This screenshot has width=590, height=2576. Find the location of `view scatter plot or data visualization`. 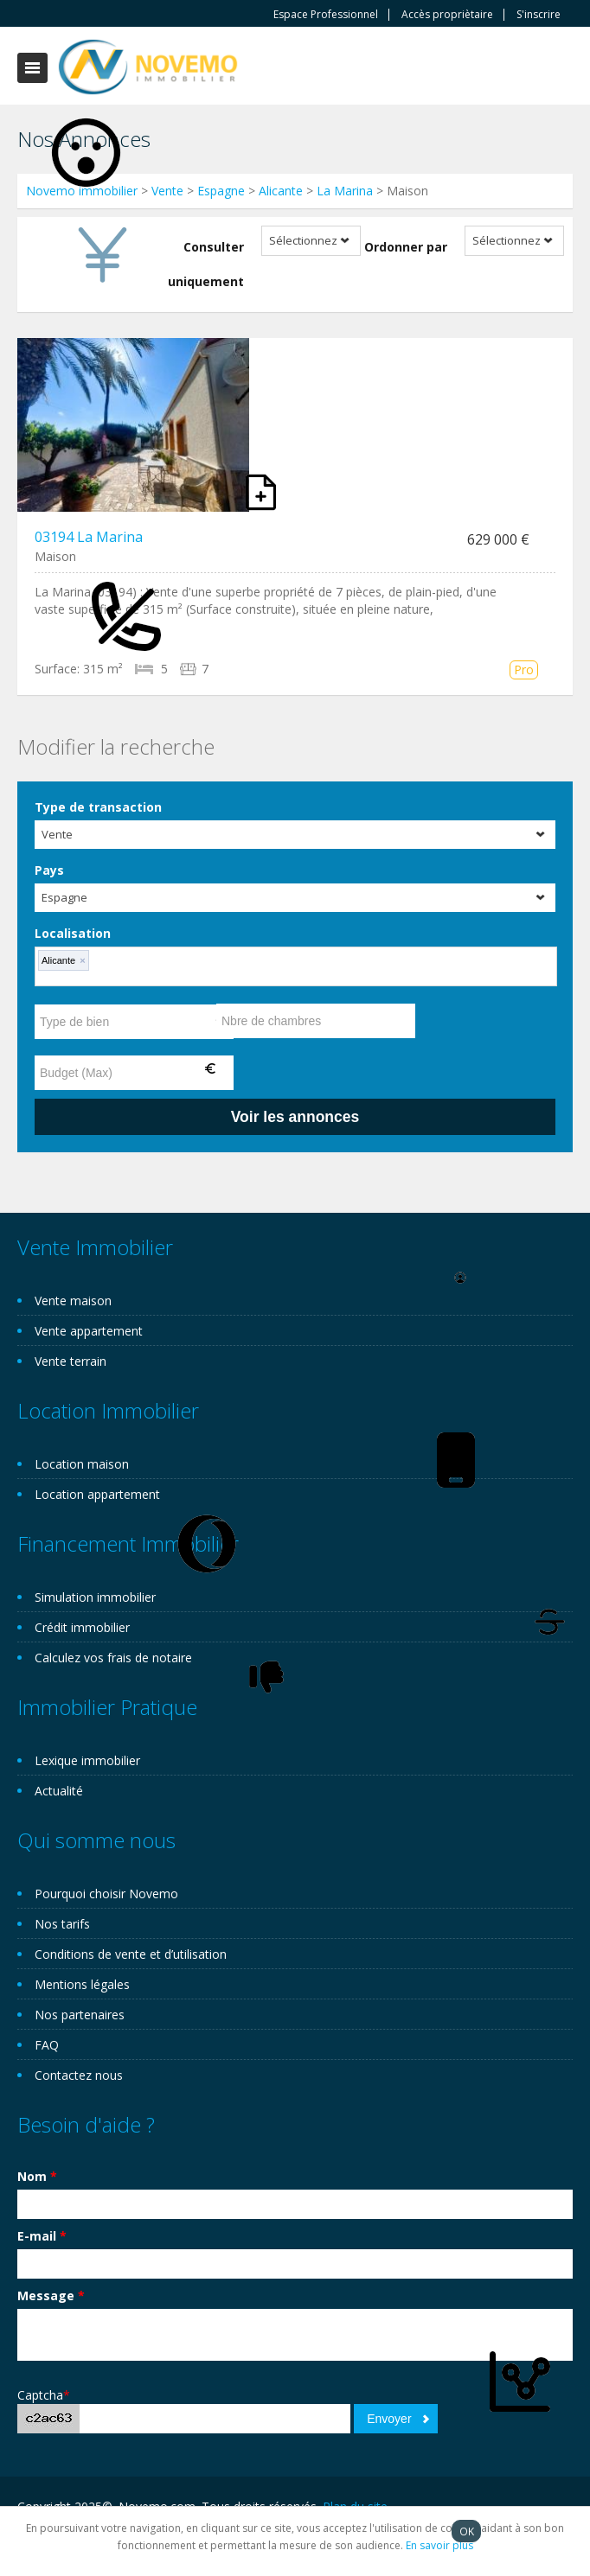

view scatter plot or data visualization is located at coordinates (520, 2382).